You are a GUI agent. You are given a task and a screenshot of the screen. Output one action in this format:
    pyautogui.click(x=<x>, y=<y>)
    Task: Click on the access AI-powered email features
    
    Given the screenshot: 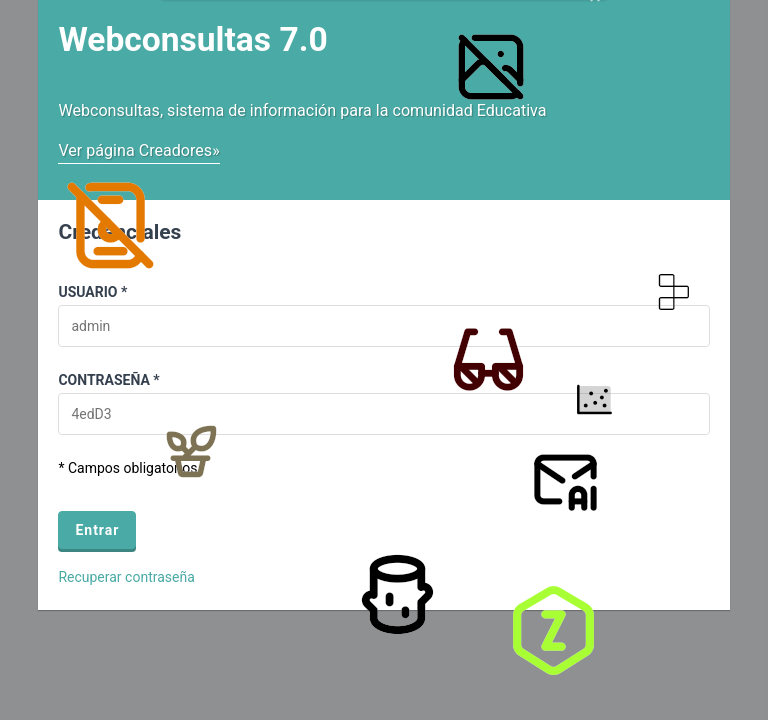 What is the action you would take?
    pyautogui.click(x=565, y=479)
    